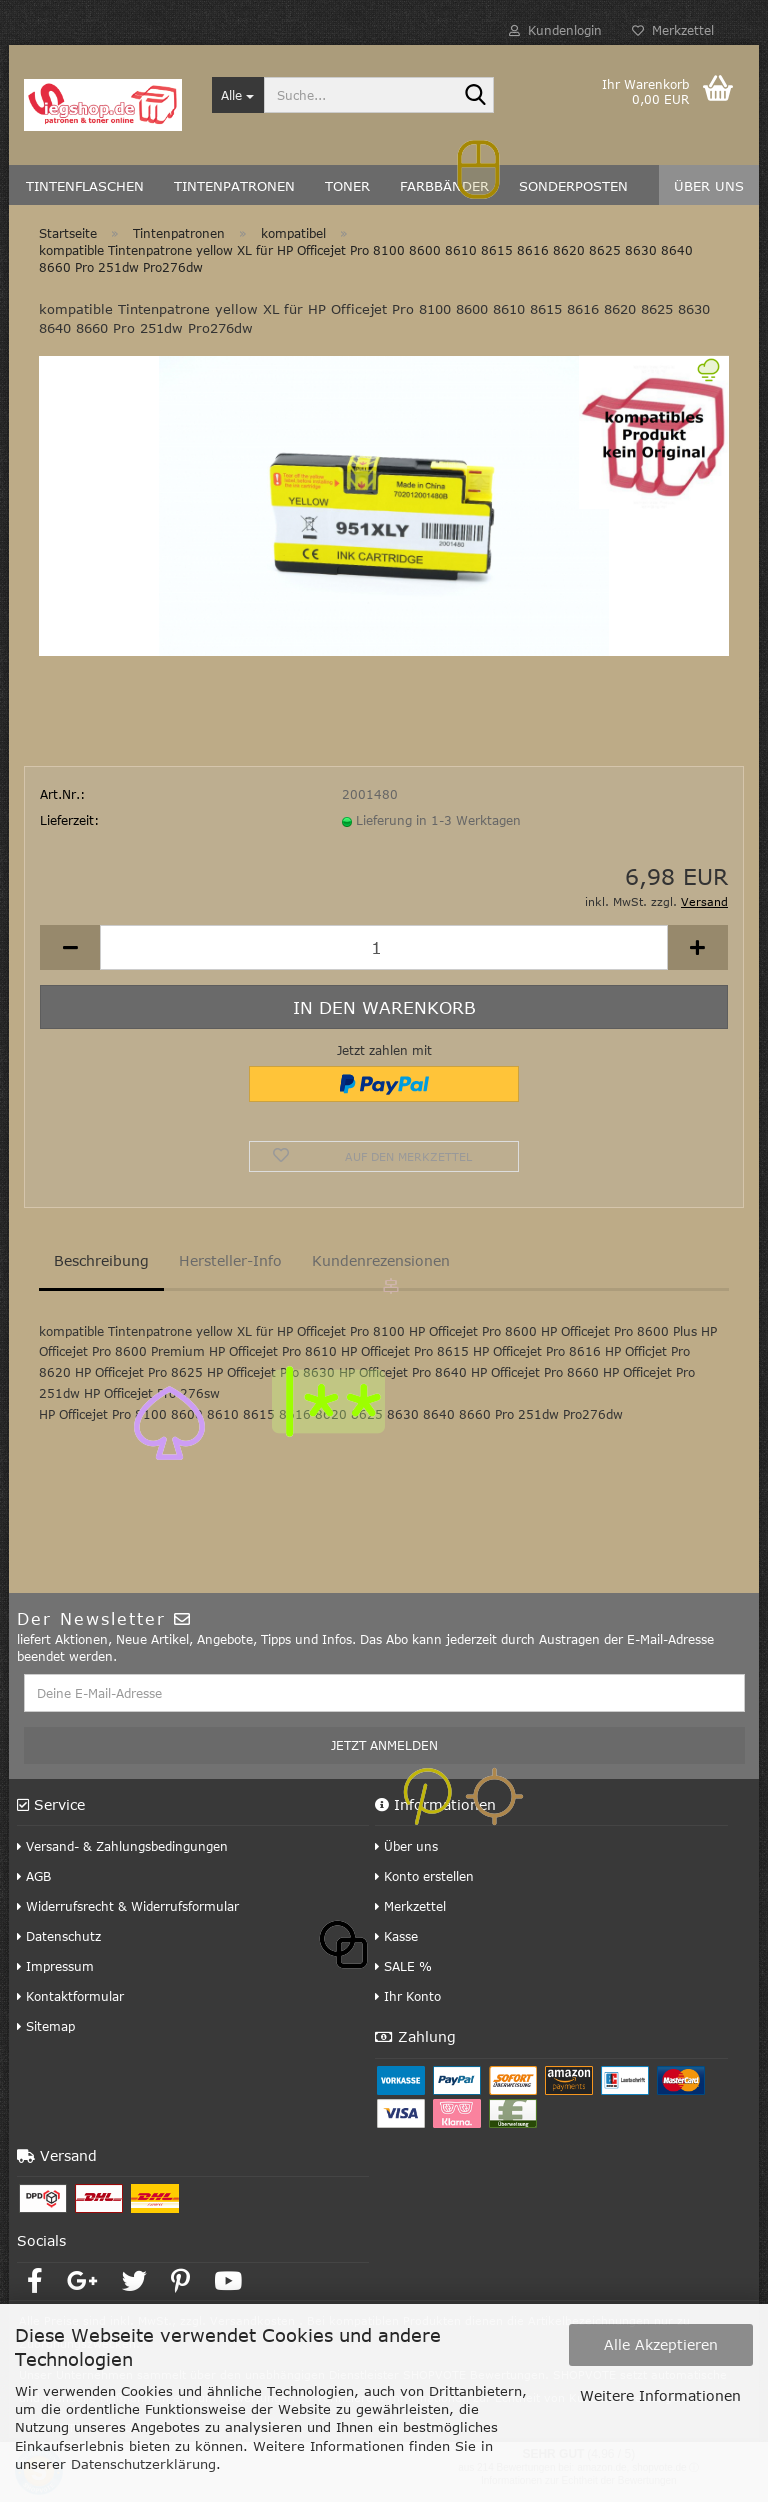  What do you see at coordinates (169, 1424) in the screenshot?
I see `spade suit icon for card games` at bounding box center [169, 1424].